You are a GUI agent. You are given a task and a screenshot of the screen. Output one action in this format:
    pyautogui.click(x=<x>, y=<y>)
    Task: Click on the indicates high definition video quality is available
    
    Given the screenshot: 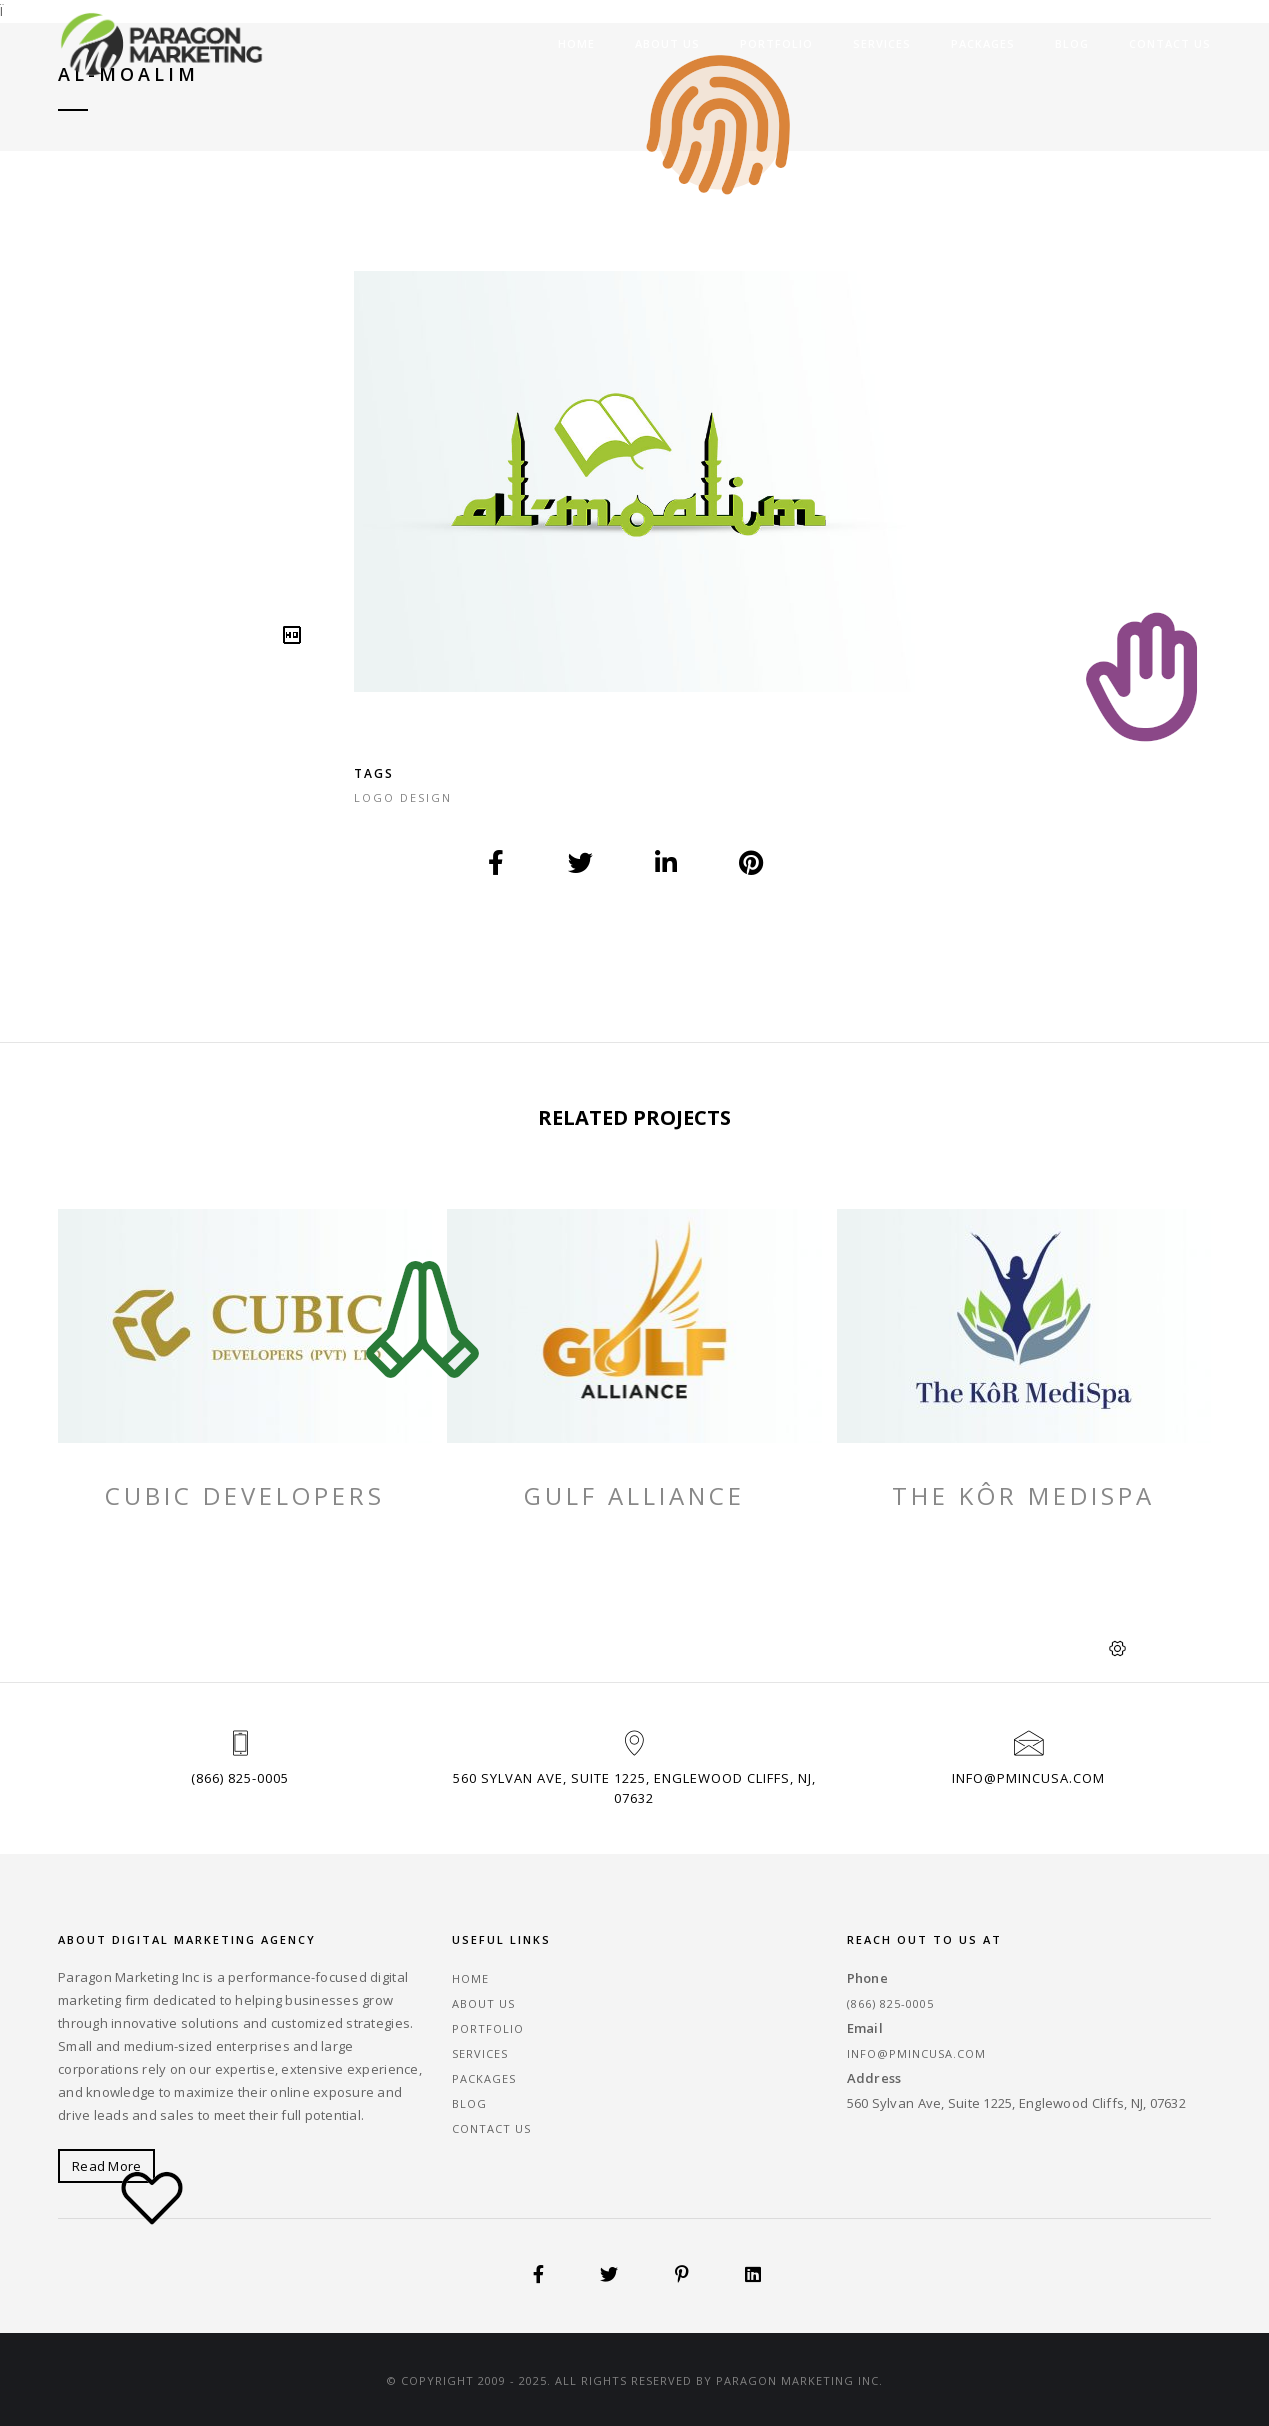 What is the action you would take?
    pyautogui.click(x=292, y=635)
    